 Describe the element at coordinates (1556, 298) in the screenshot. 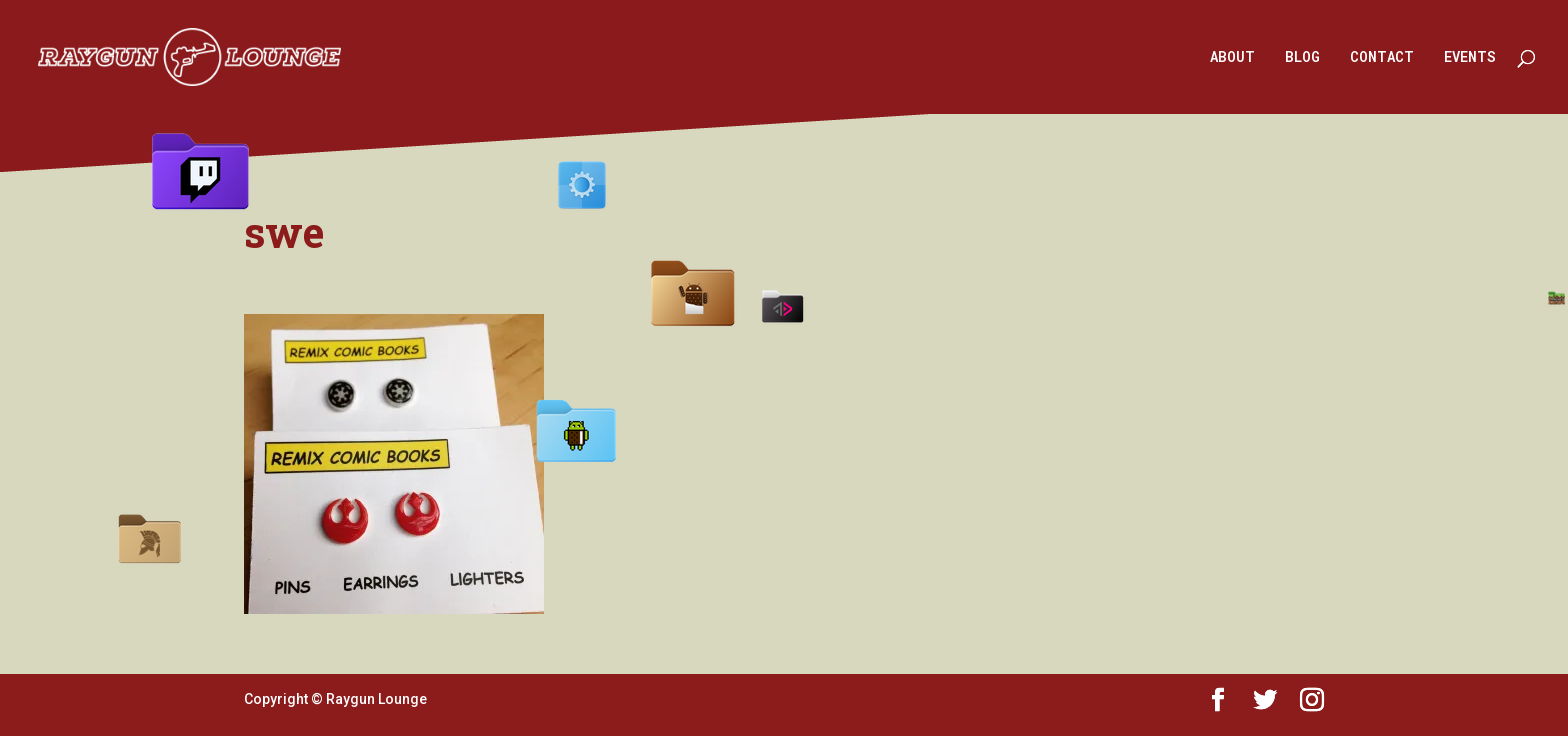

I see `open minecraft game files folder` at that location.